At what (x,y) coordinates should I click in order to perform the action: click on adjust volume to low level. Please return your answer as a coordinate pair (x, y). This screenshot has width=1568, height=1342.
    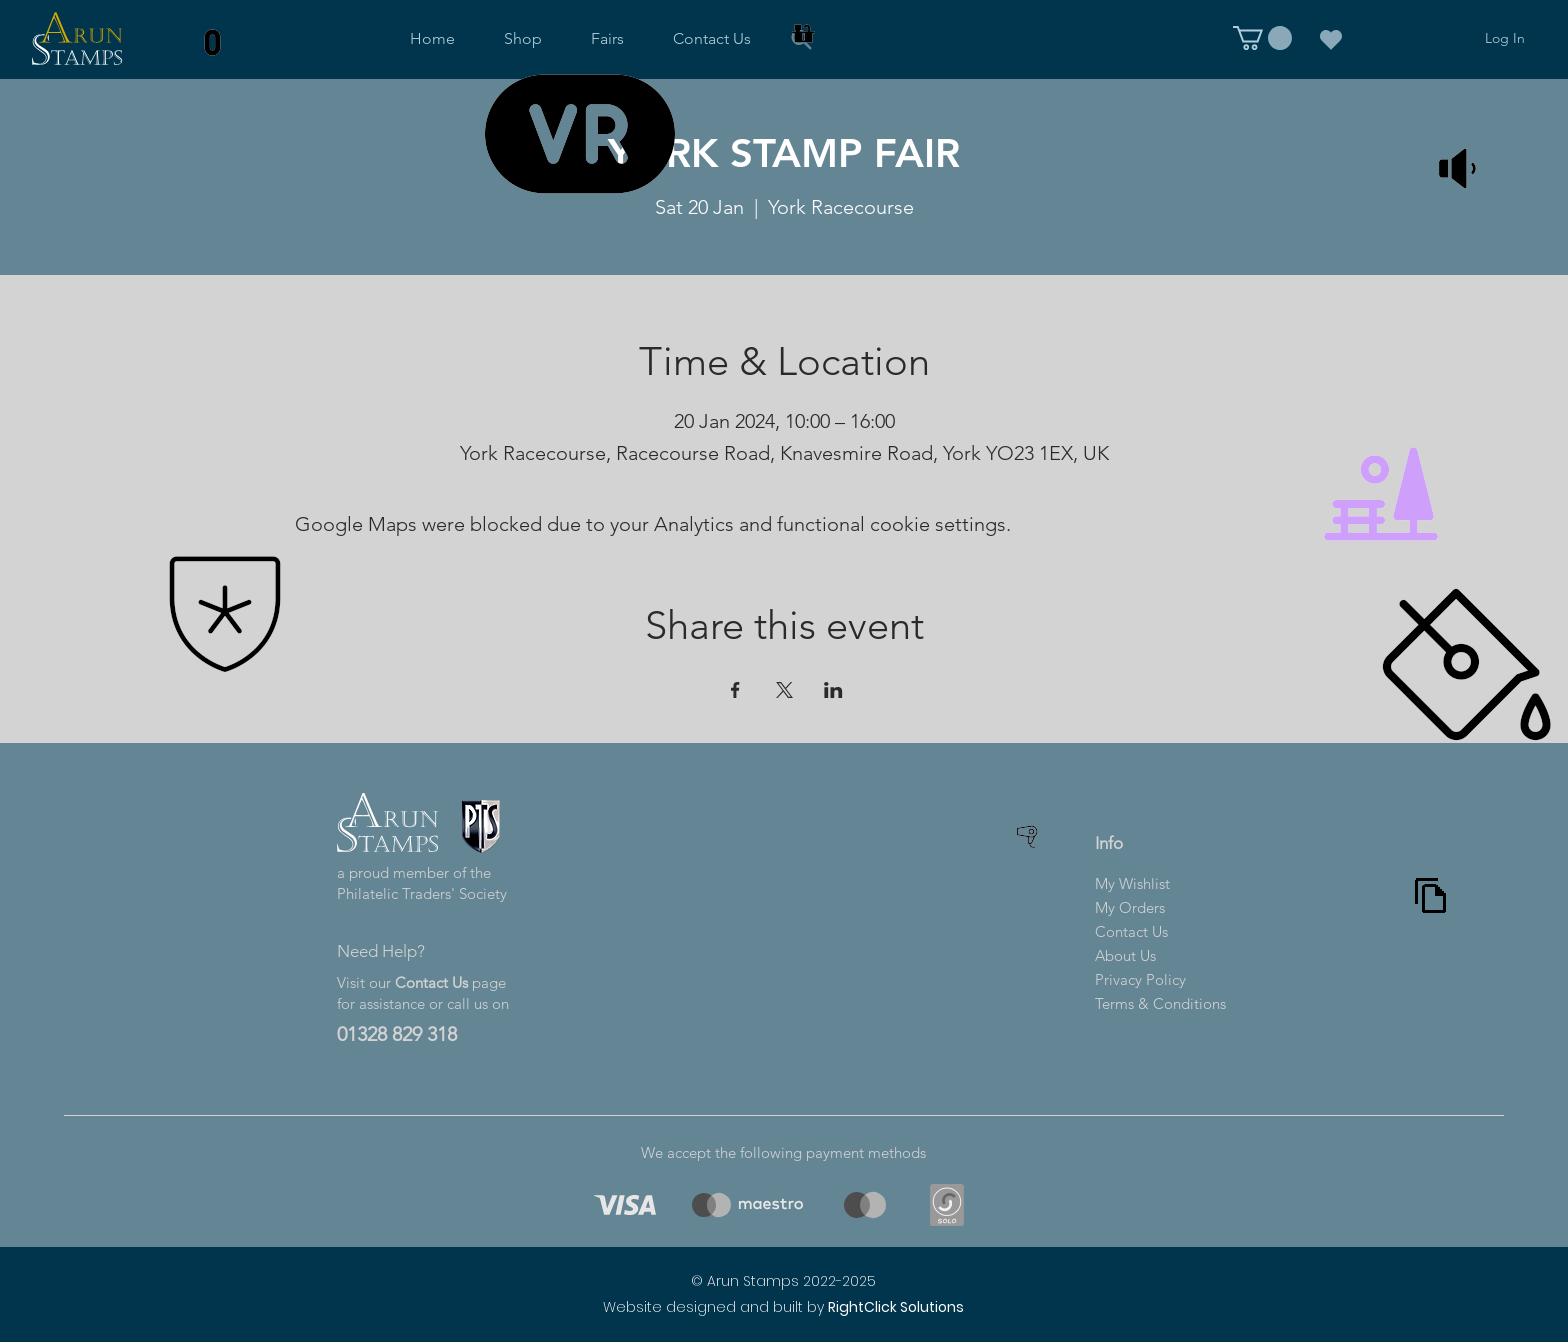
    Looking at the image, I should click on (1460, 168).